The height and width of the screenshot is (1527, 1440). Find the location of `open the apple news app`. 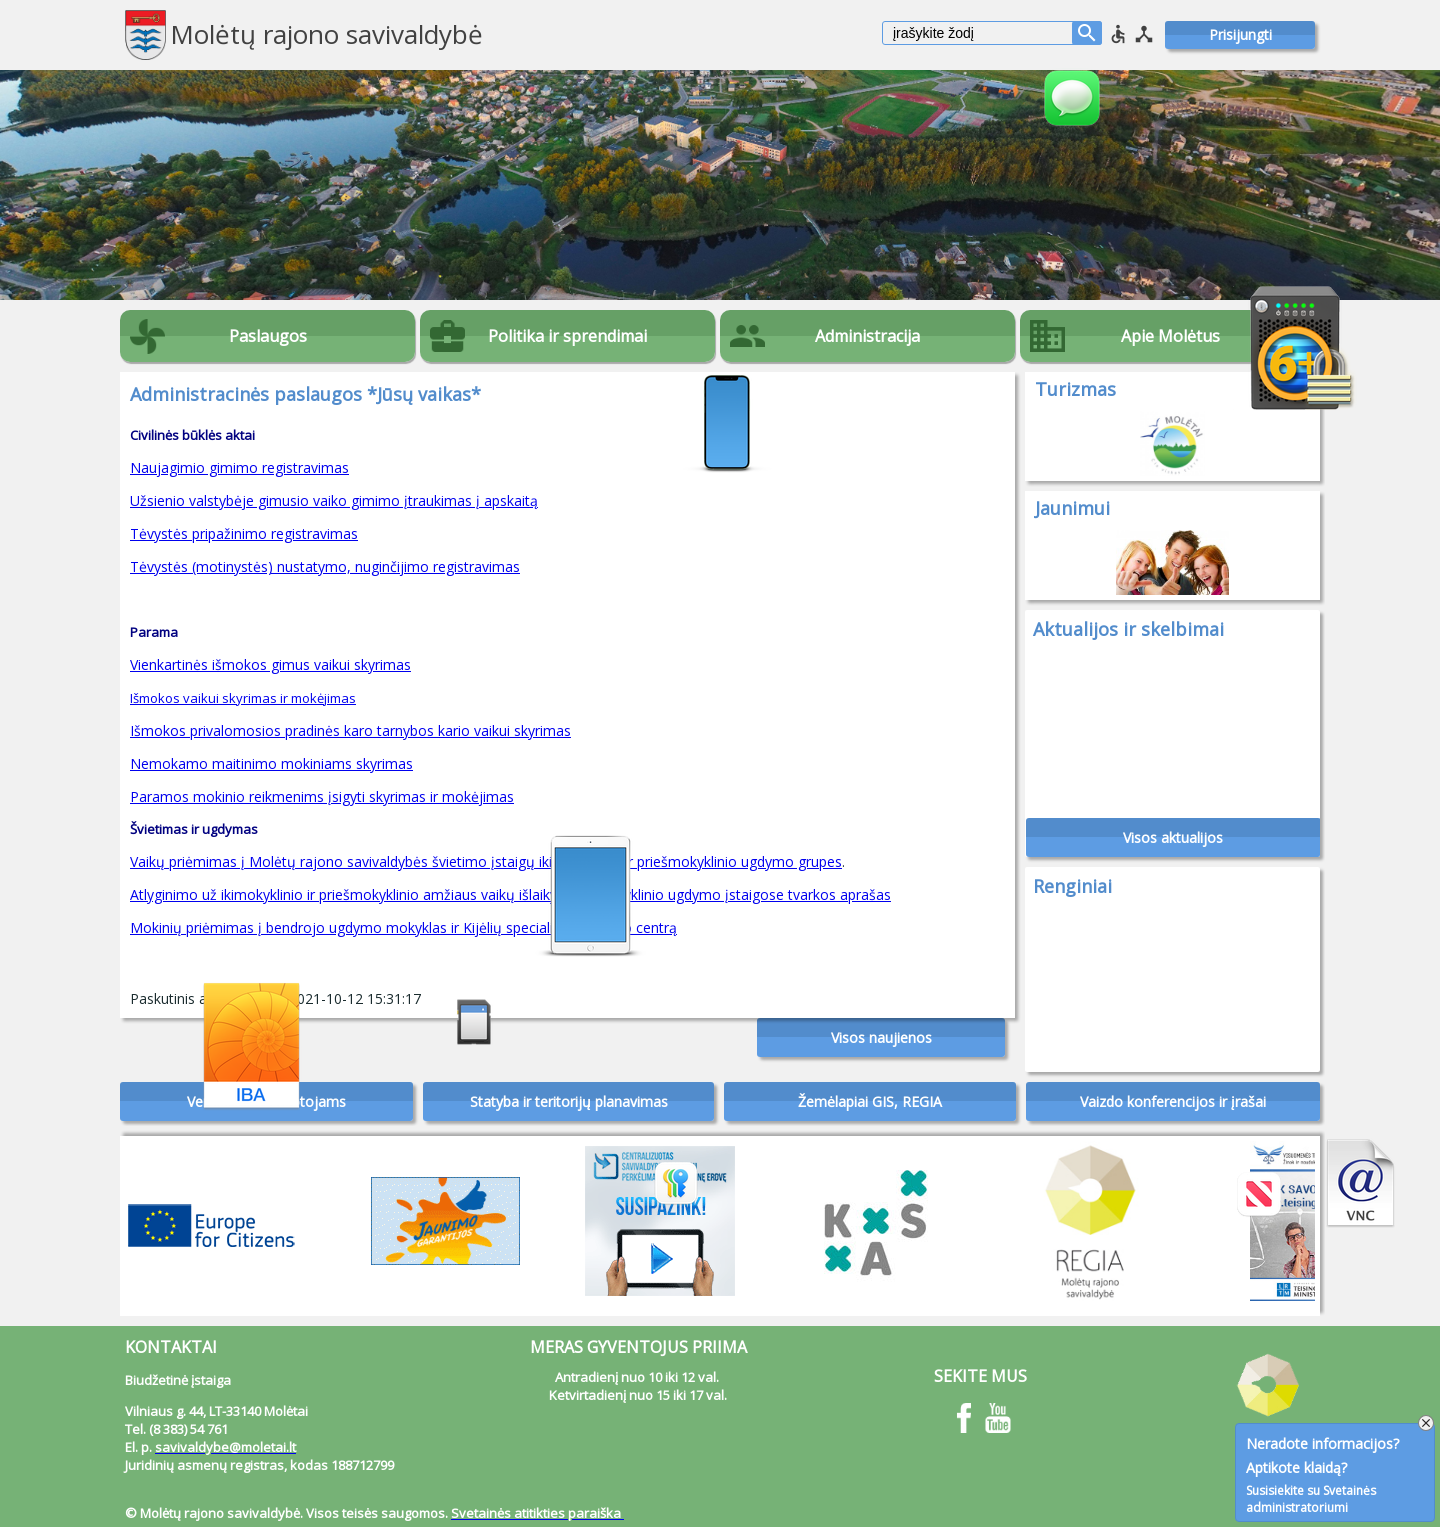

open the apple news app is located at coordinates (1259, 1194).